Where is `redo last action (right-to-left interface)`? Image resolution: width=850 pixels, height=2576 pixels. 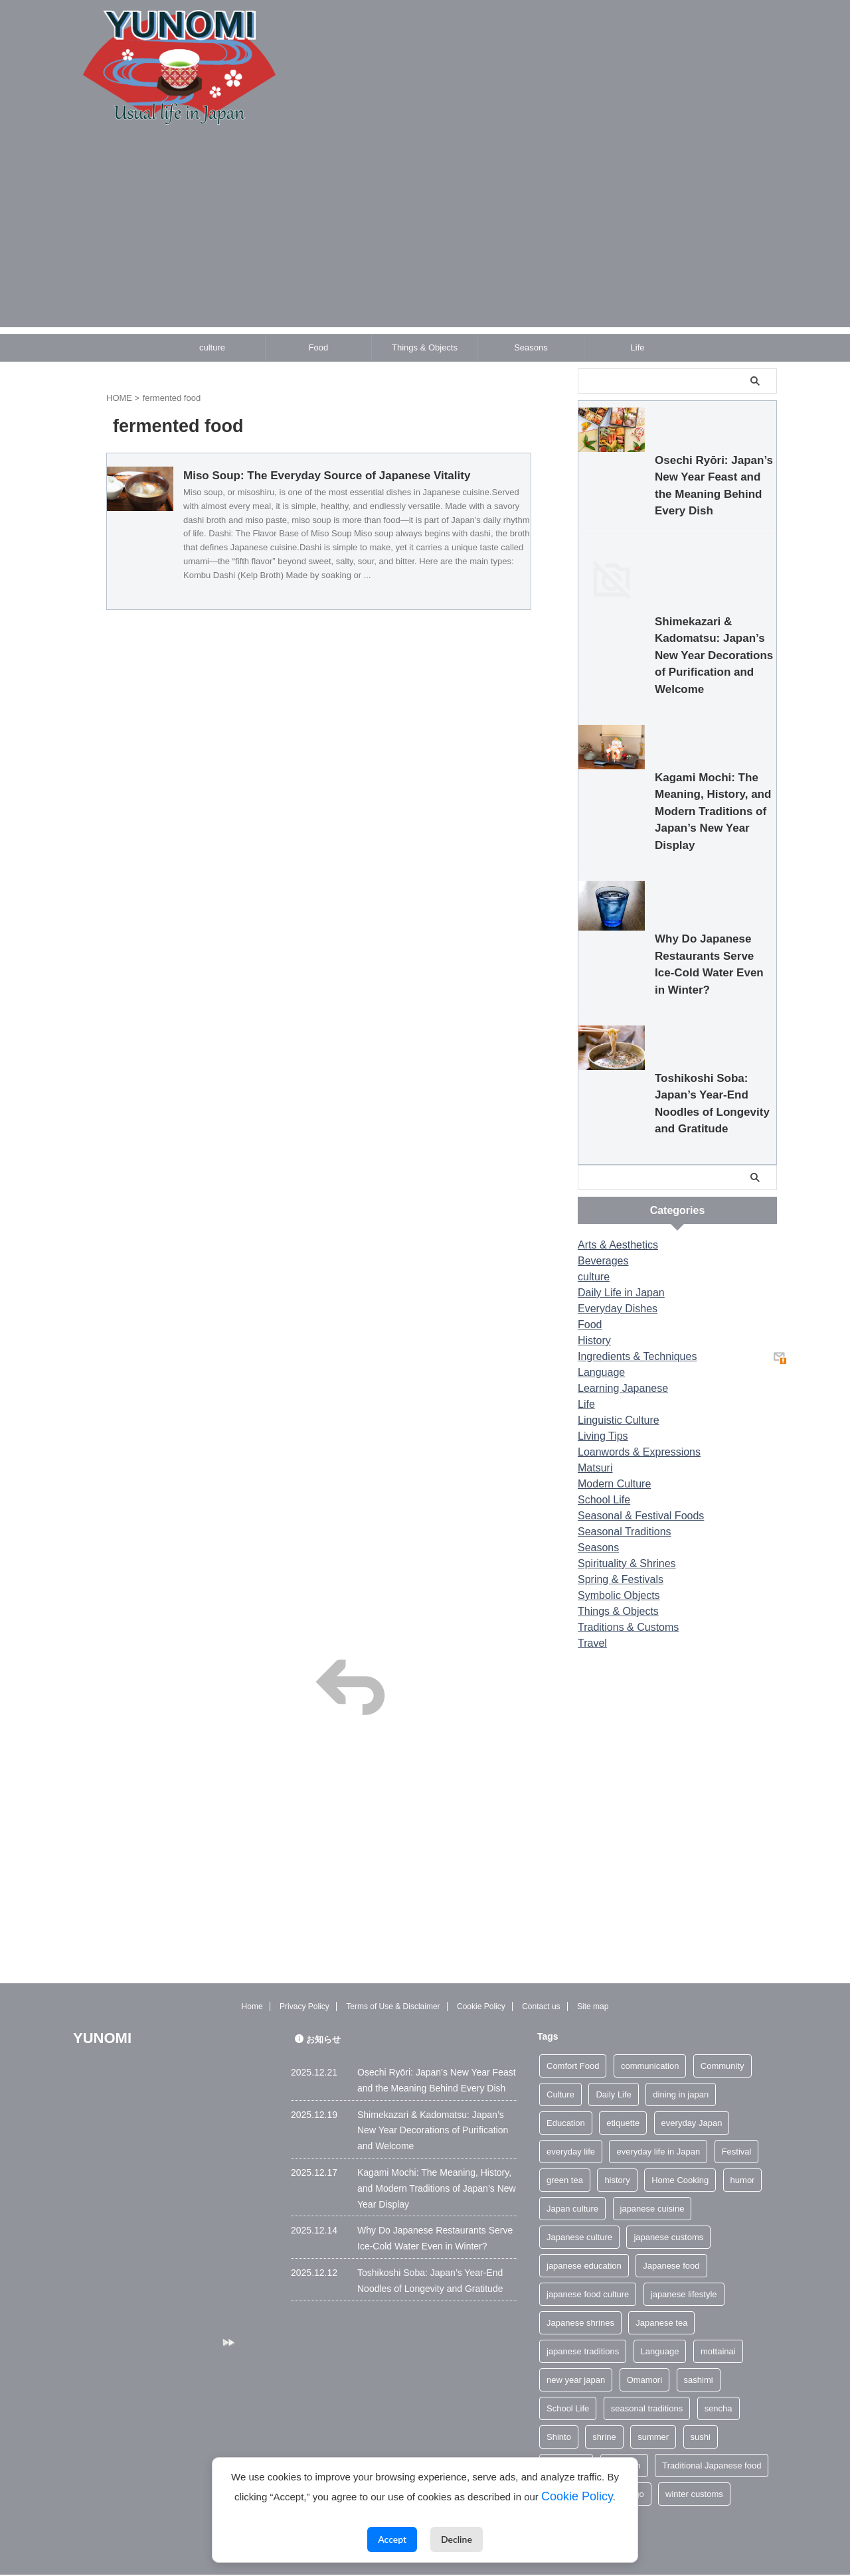 redo last action (right-to-left interface) is located at coordinates (351, 1687).